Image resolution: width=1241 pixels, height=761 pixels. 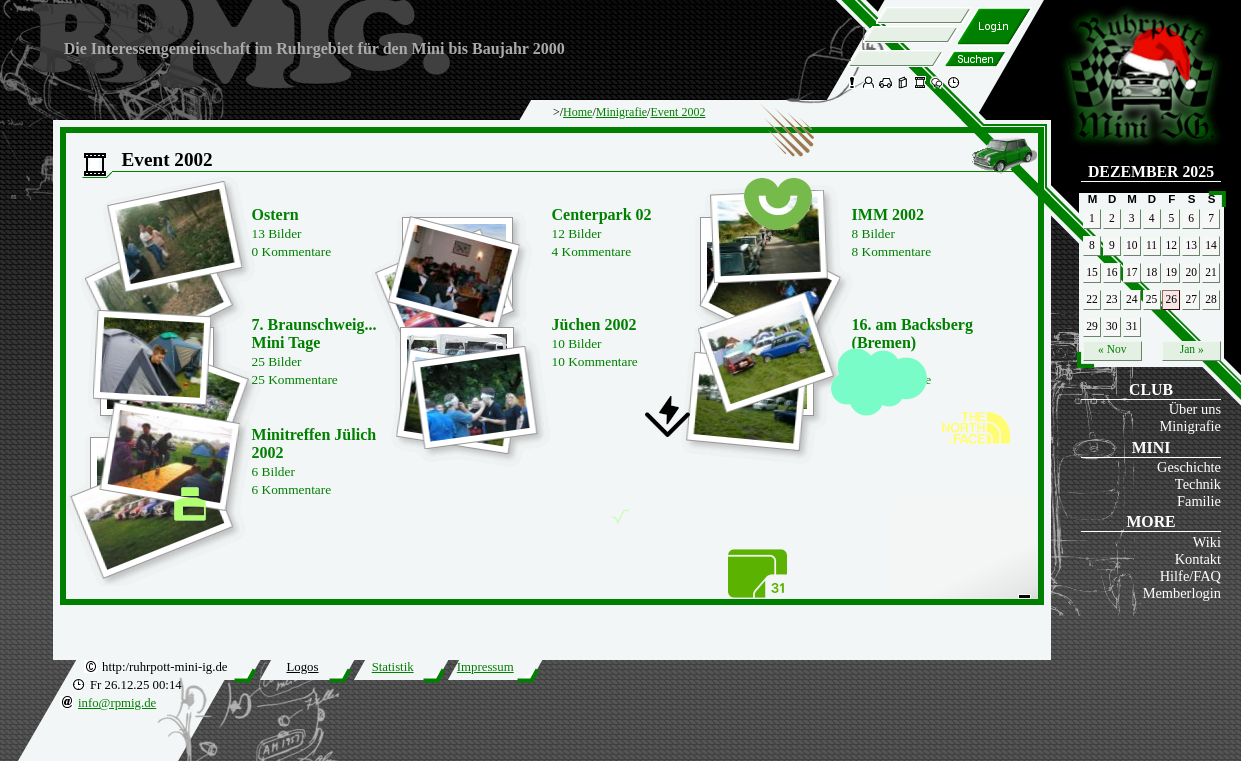 What do you see at coordinates (787, 130) in the screenshot?
I see `meteor framework logo` at bounding box center [787, 130].